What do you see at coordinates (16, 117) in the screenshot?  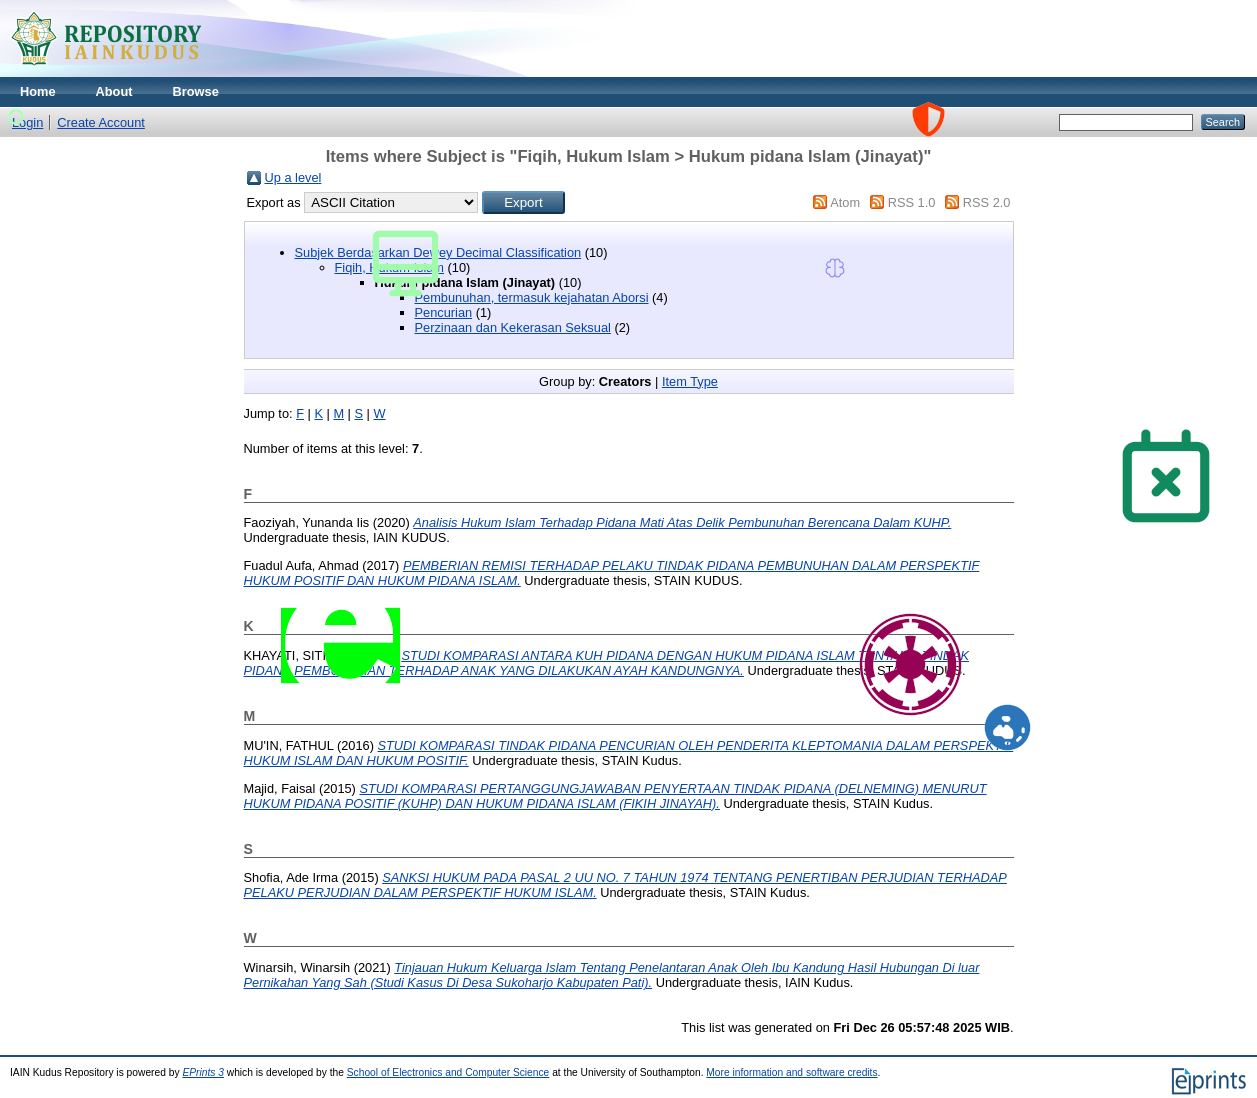 I see `represents an empty or unselected state` at bounding box center [16, 117].